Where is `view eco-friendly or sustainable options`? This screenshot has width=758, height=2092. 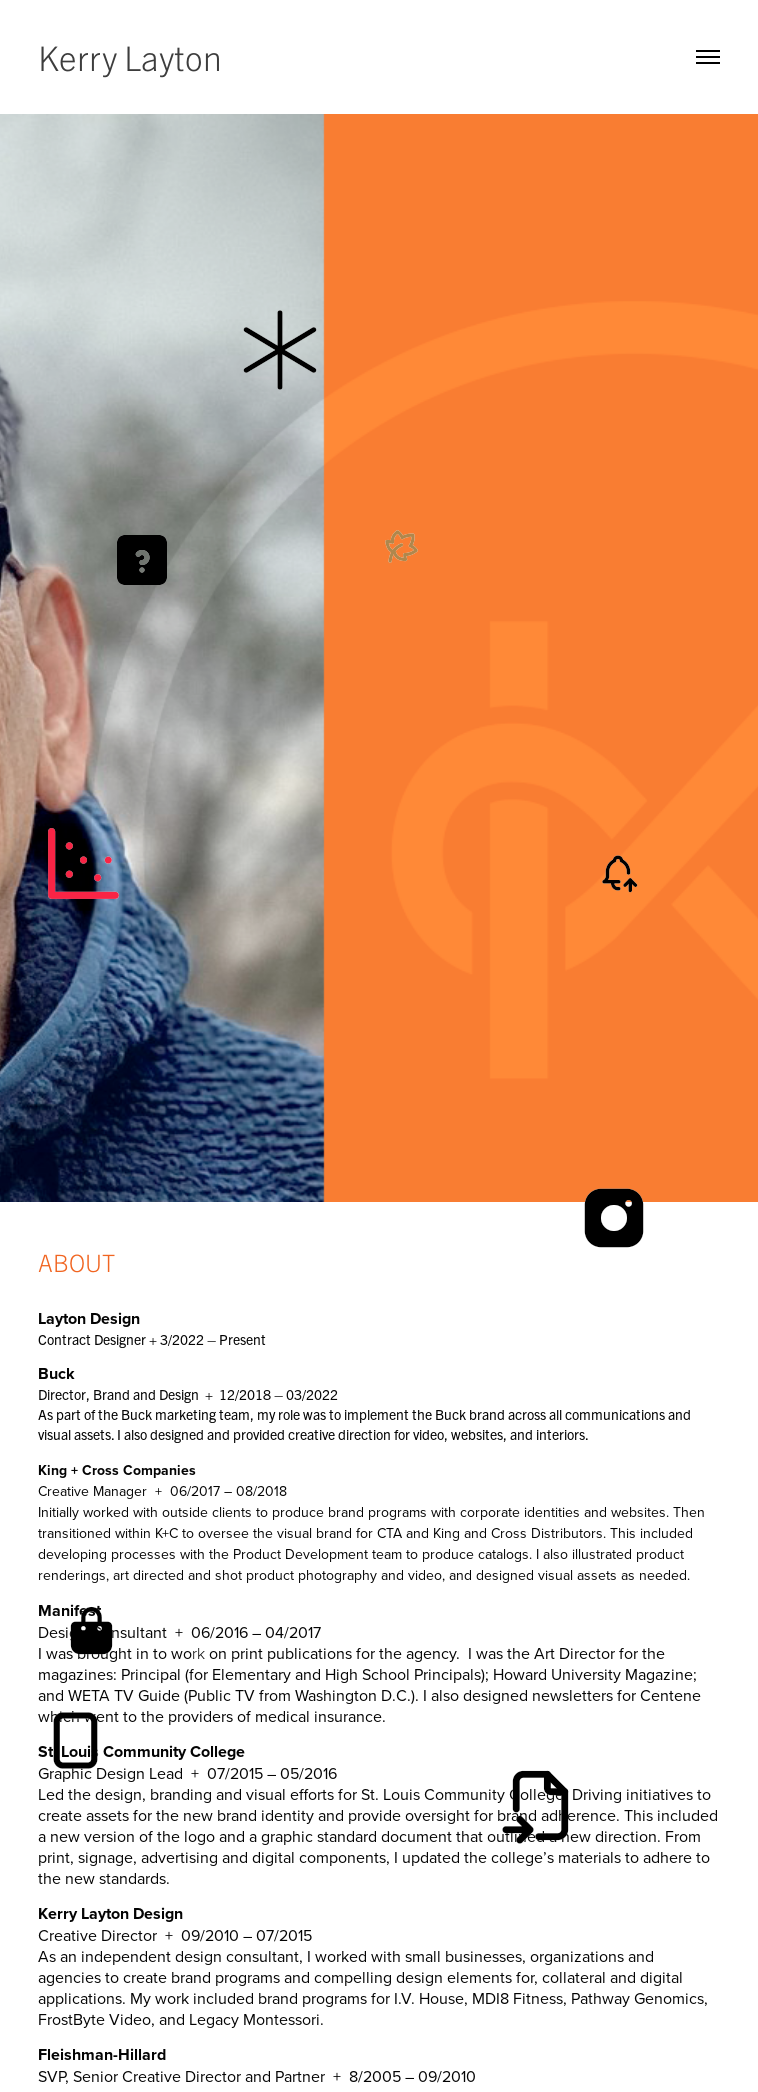 view eco-friendly or sustainable options is located at coordinates (401, 546).